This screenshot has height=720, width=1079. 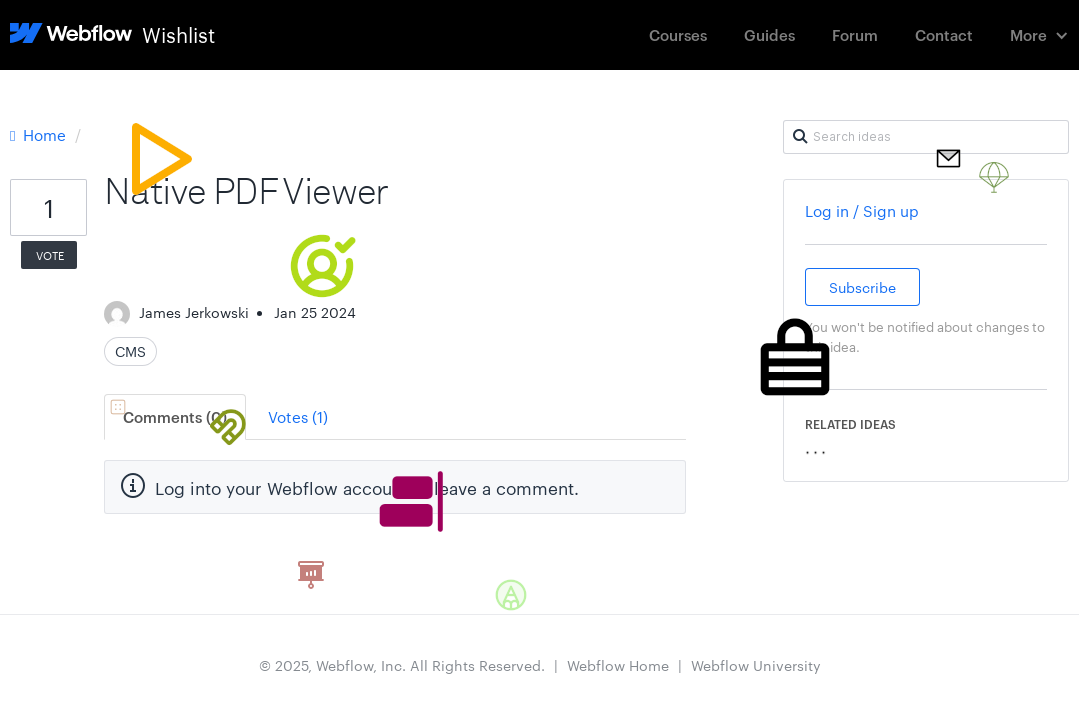 I want to click on align content to the right, so click(x=412, y=501).